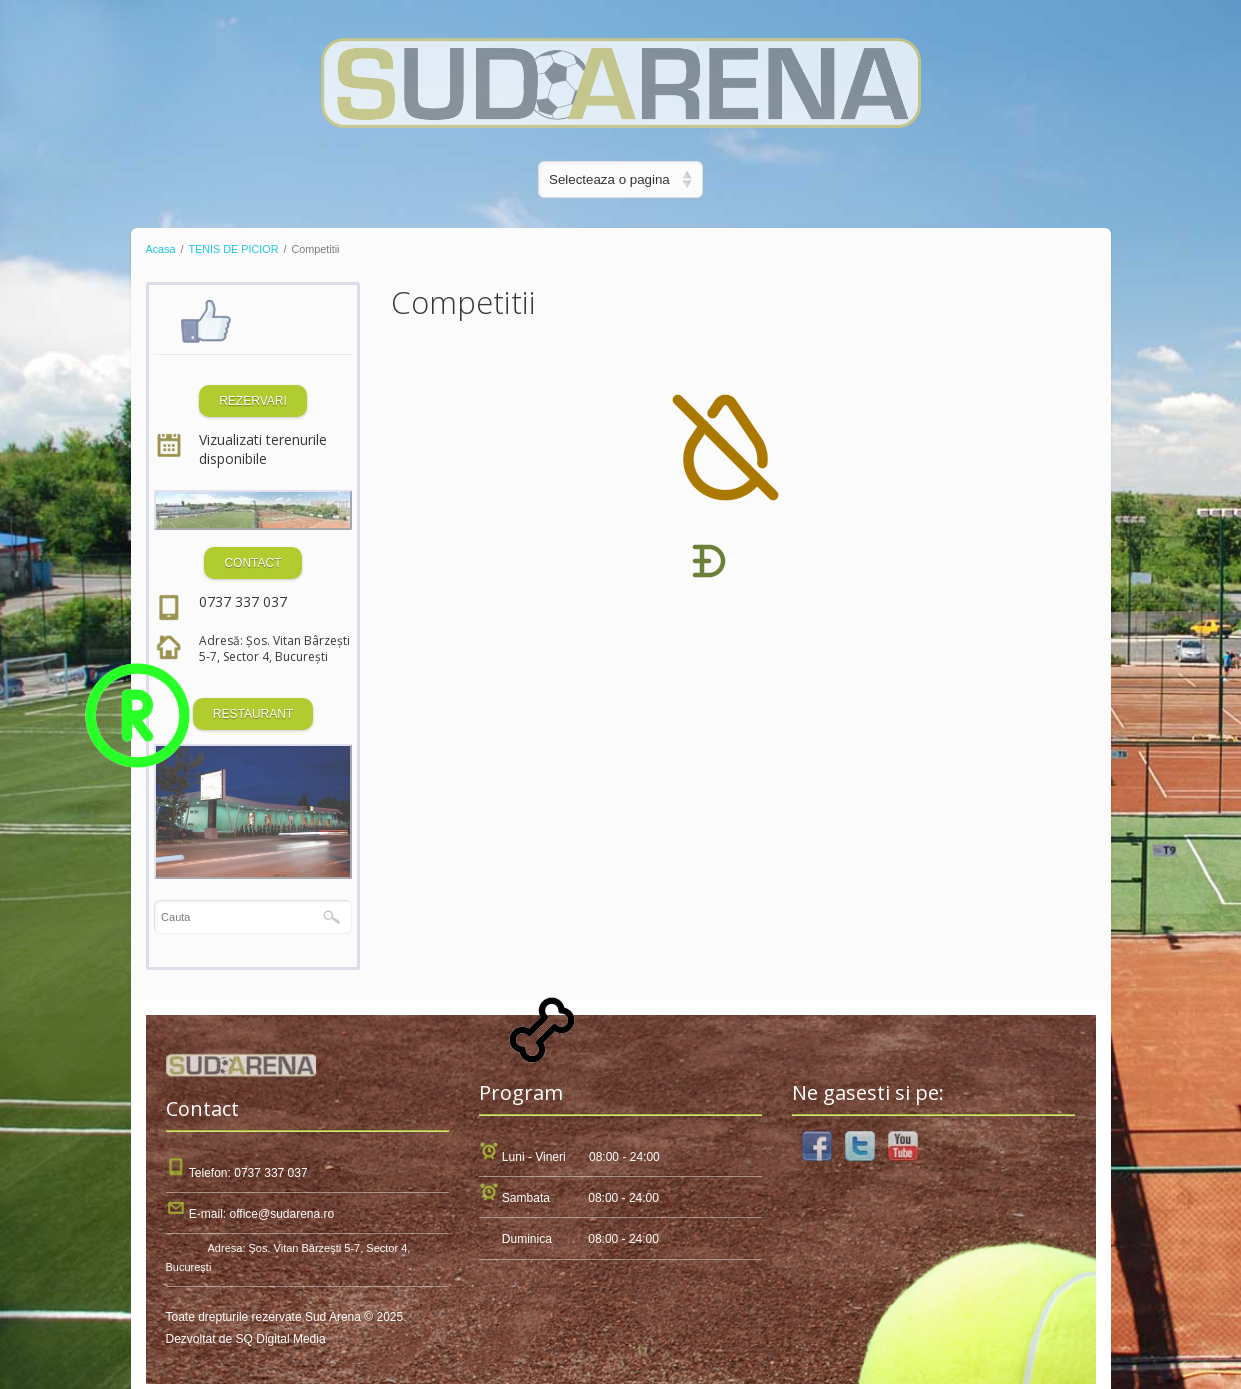  What do you see at coordinates (137, 715) in the screenshot?
I see `indicates registered trademark symbol` at bounding box center [137, 715].